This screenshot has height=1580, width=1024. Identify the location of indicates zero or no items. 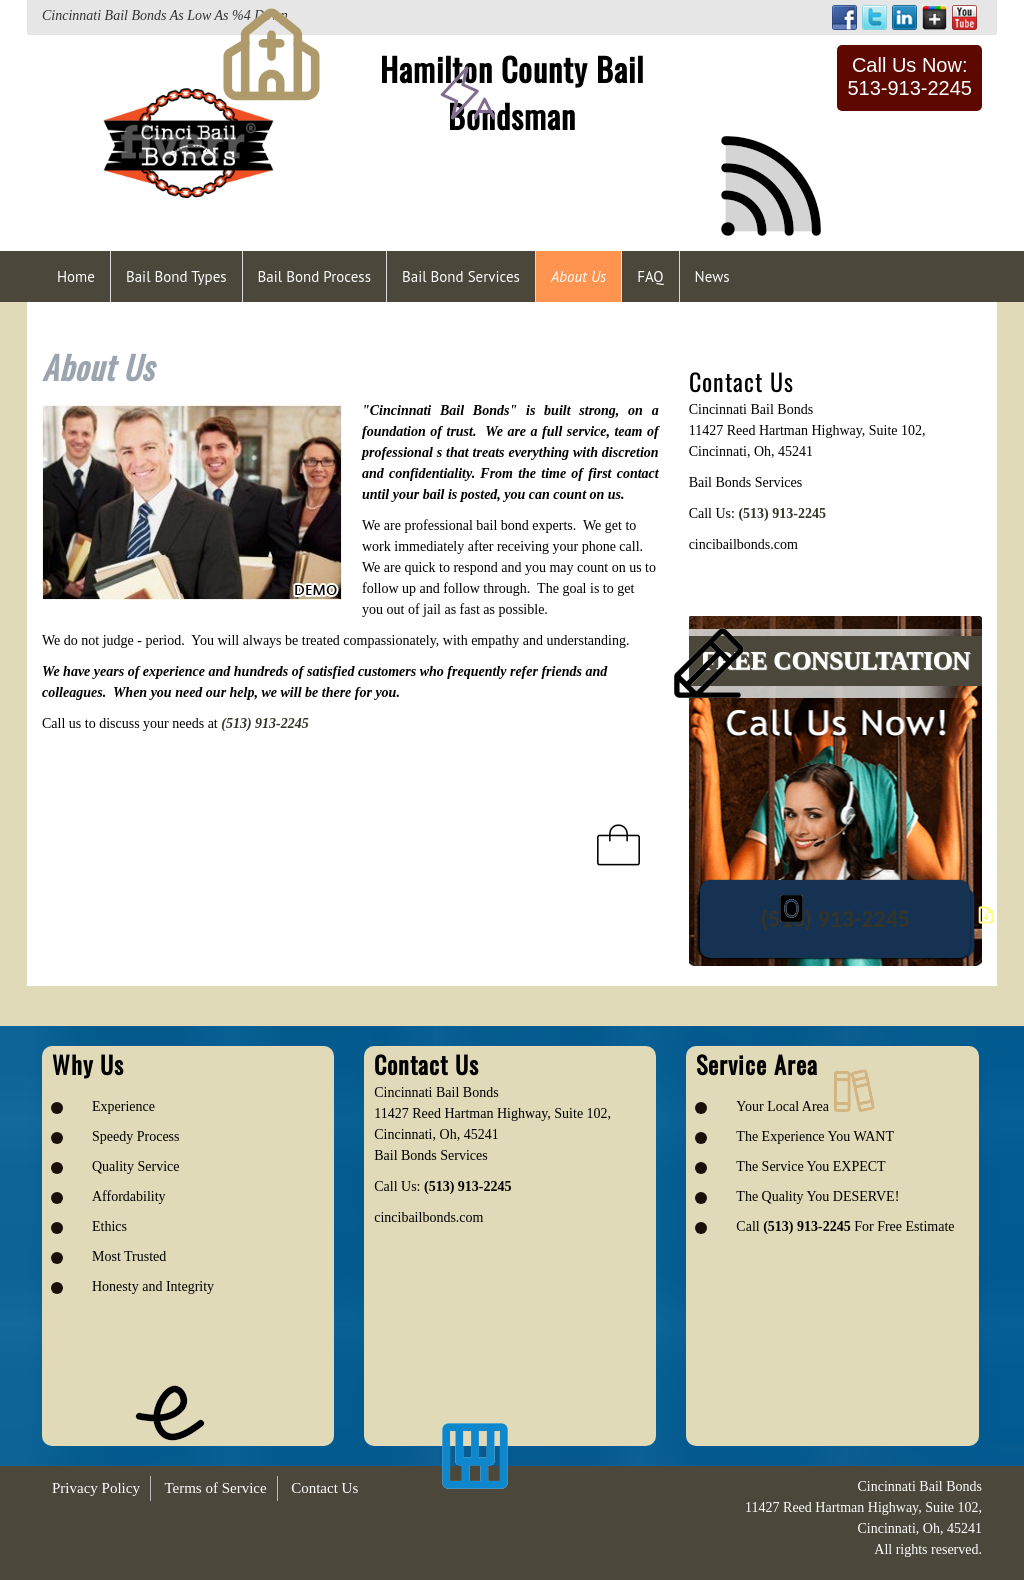
(791, 908).